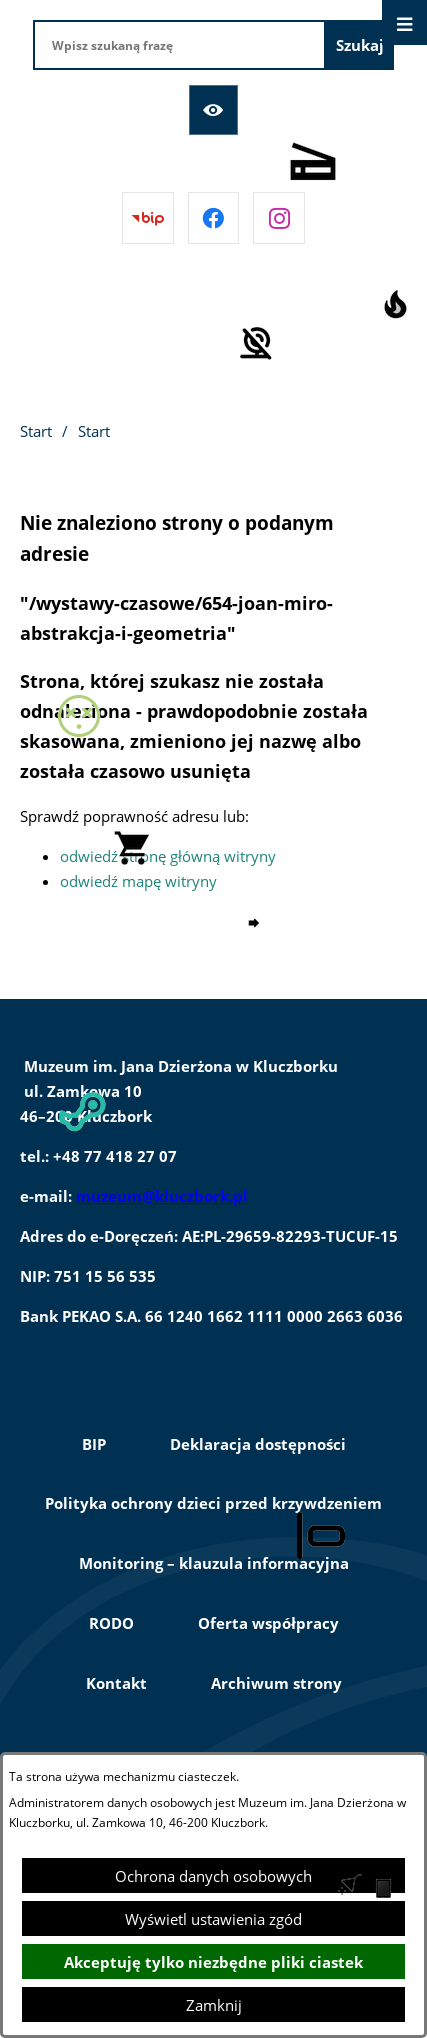 This screenshot has width=427, height=2038. What do you see at coordinates (254, 923) in the screenshot?
I see `forward an email or message` at bounding box center [254, 923].